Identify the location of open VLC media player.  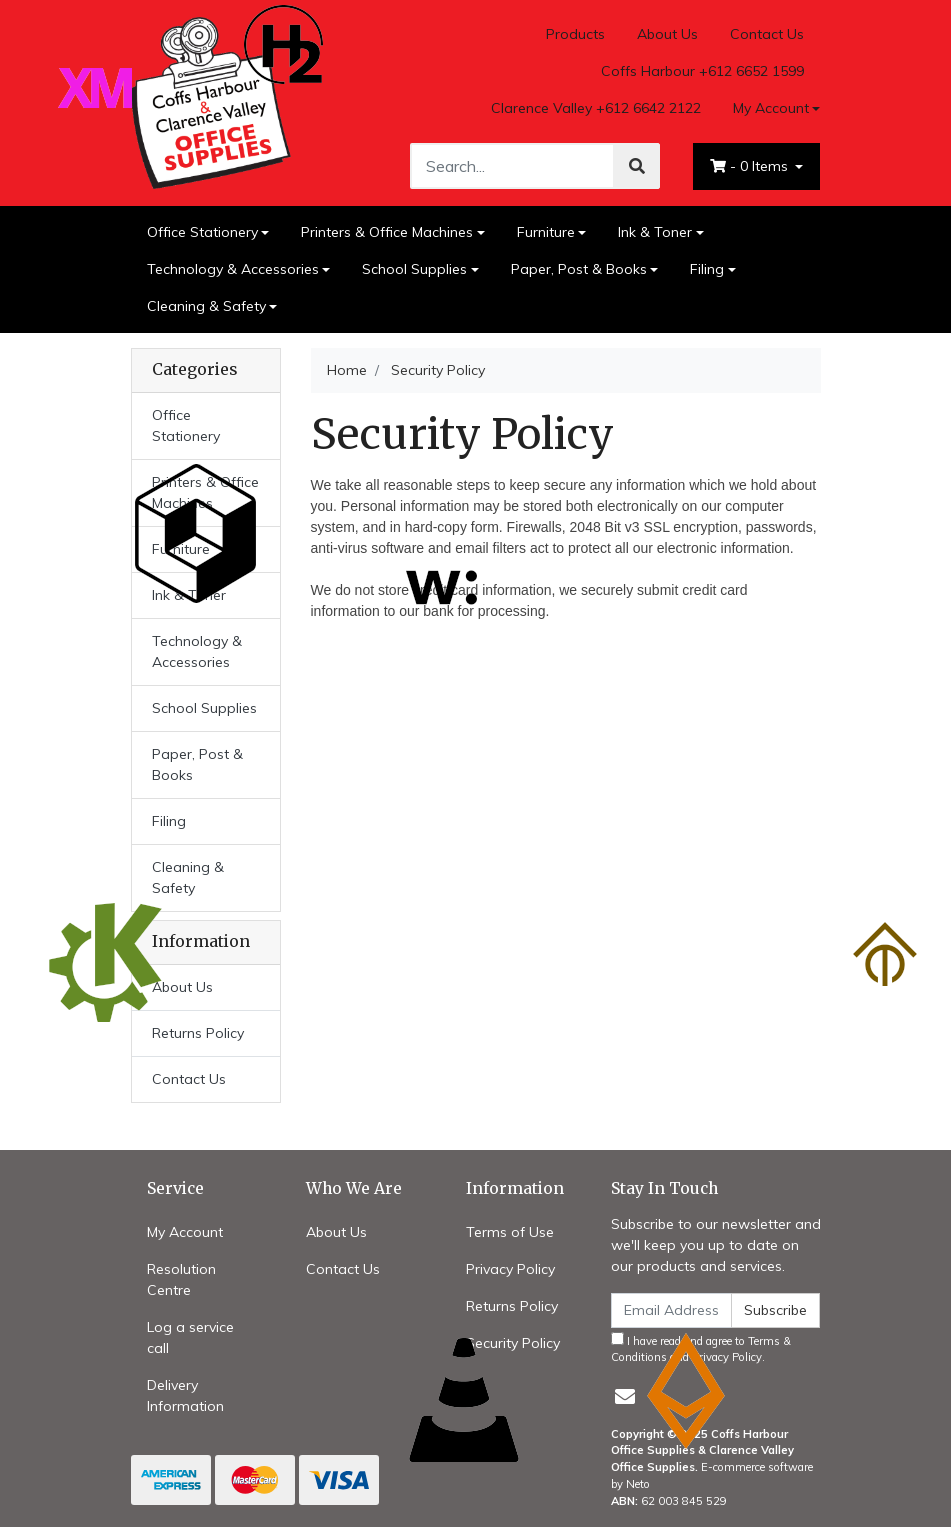
(464, 1400).